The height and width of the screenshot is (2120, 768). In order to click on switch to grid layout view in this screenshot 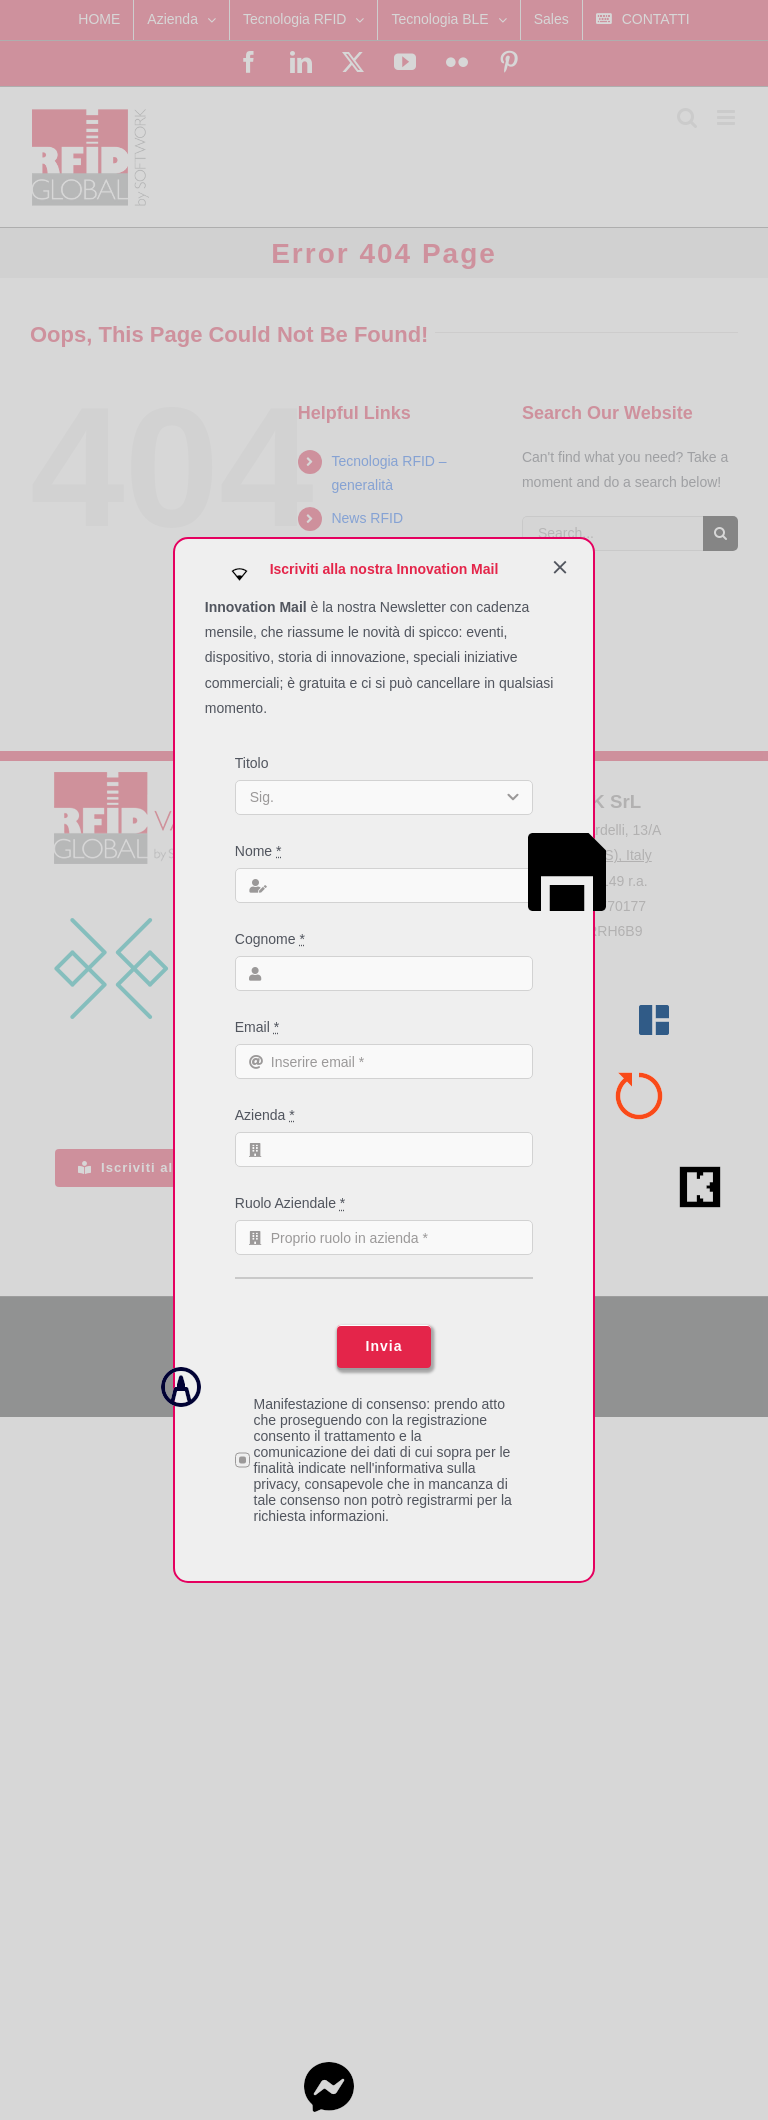, I will do `click(654, 1020)`.